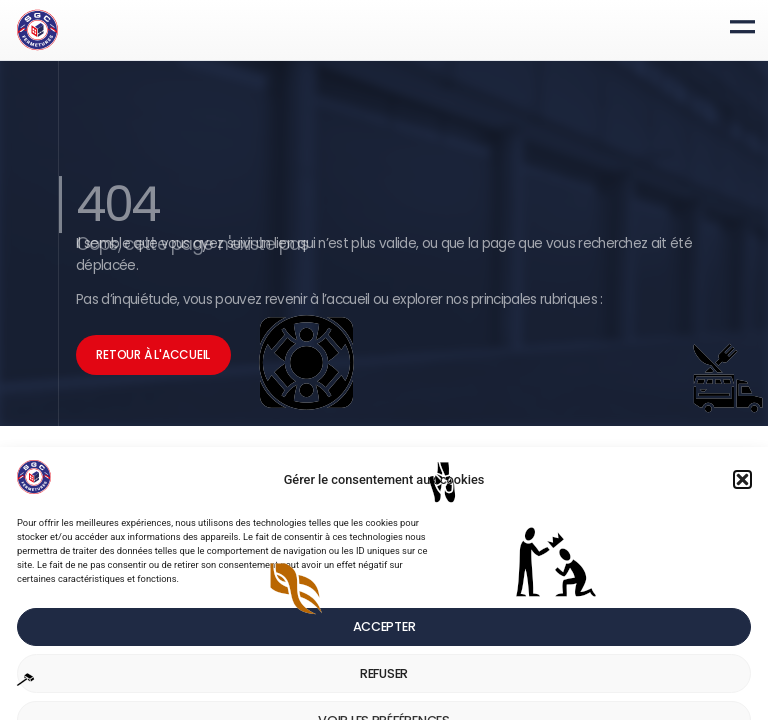 Image resolution: width=768 pixels, height=720 pixels. I want to click on access crafting or building tools, so click(25, 679).